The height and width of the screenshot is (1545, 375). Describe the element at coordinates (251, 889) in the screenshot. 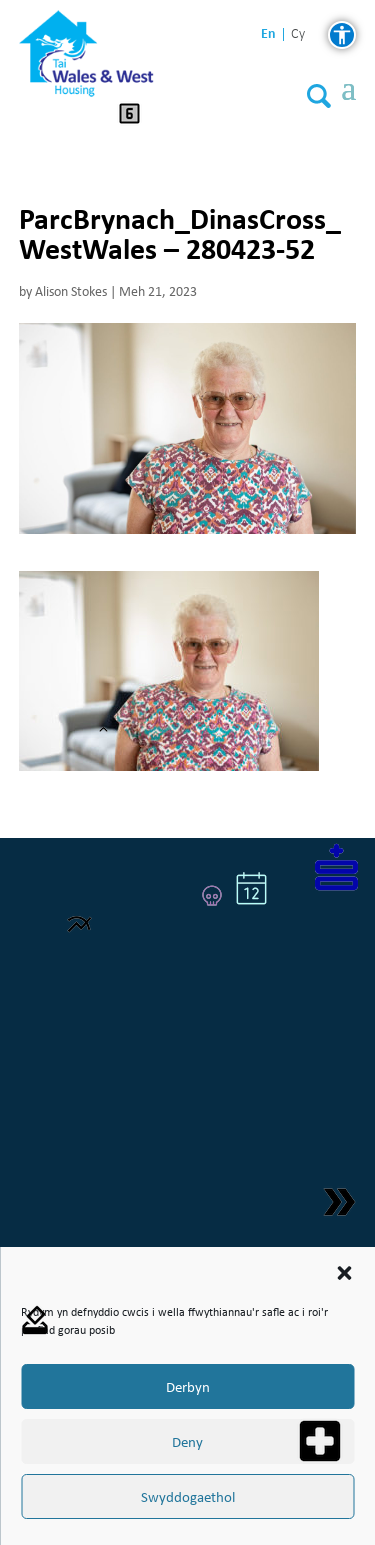

I see `view calendar or schedule` at that location.